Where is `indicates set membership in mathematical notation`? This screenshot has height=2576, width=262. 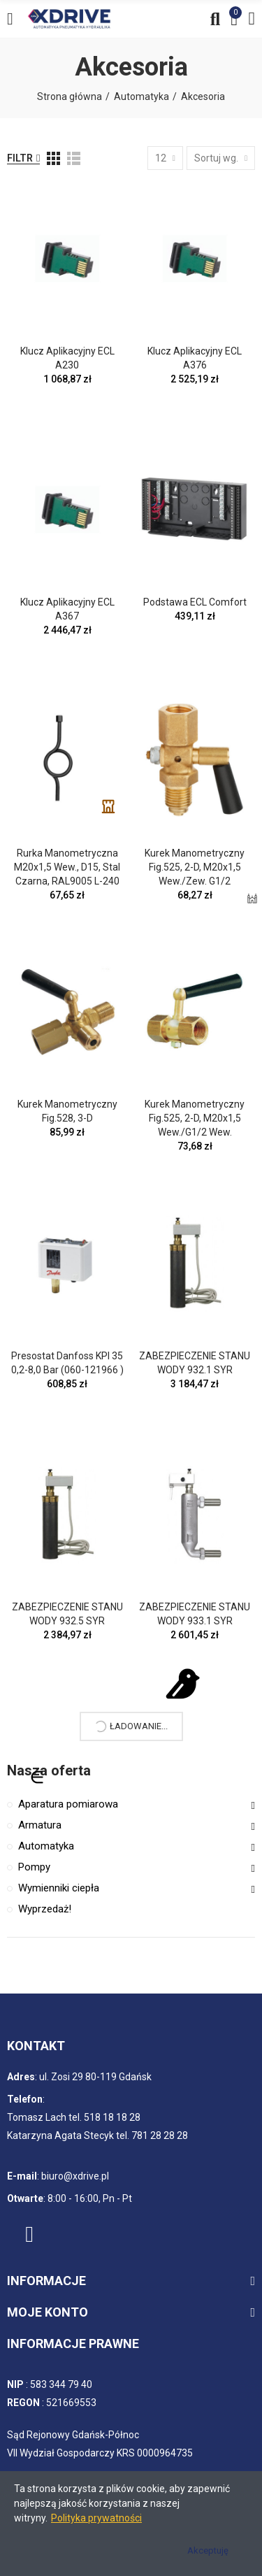
indicates set membership in mathematical notation is located at coordinates (37, 1777).